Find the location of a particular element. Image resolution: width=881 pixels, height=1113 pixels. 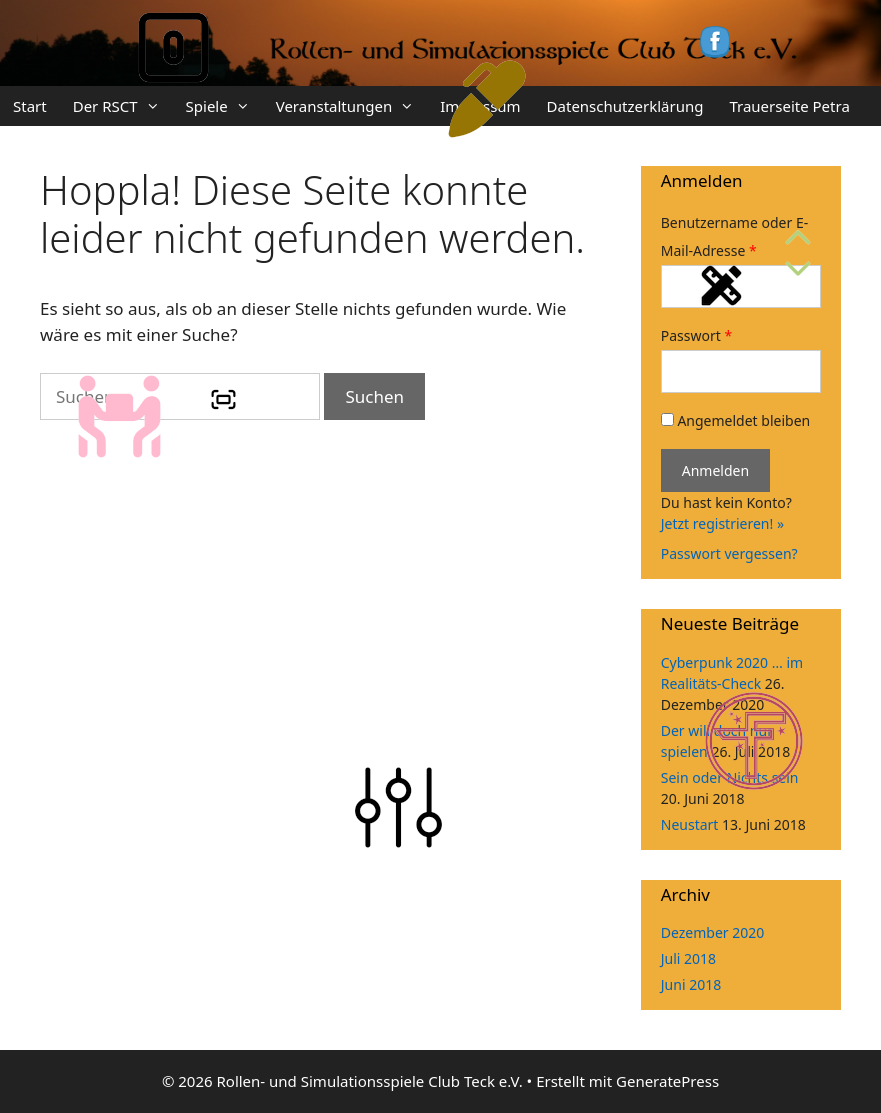

scan a photo or document using the camera is located at coordinates (223, 399).